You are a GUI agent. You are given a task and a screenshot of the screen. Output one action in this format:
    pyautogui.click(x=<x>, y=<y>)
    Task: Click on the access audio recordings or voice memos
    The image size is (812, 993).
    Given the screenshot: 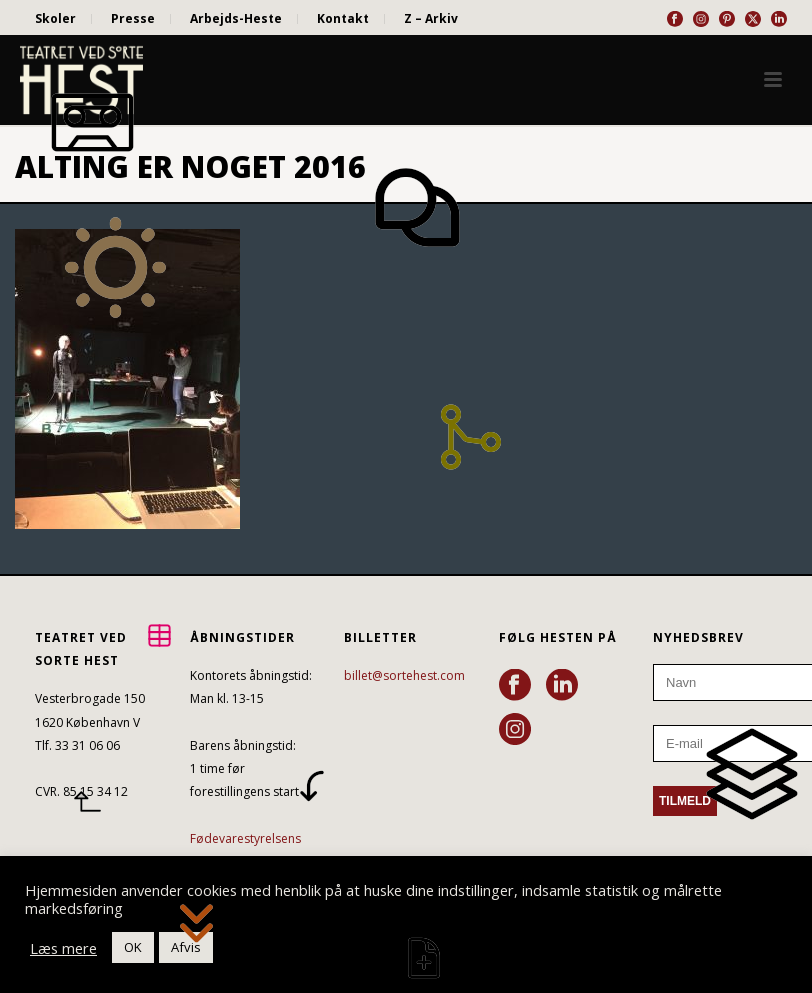 What is the action you would take?
    pyautogui.click(x=92, y=122)
    